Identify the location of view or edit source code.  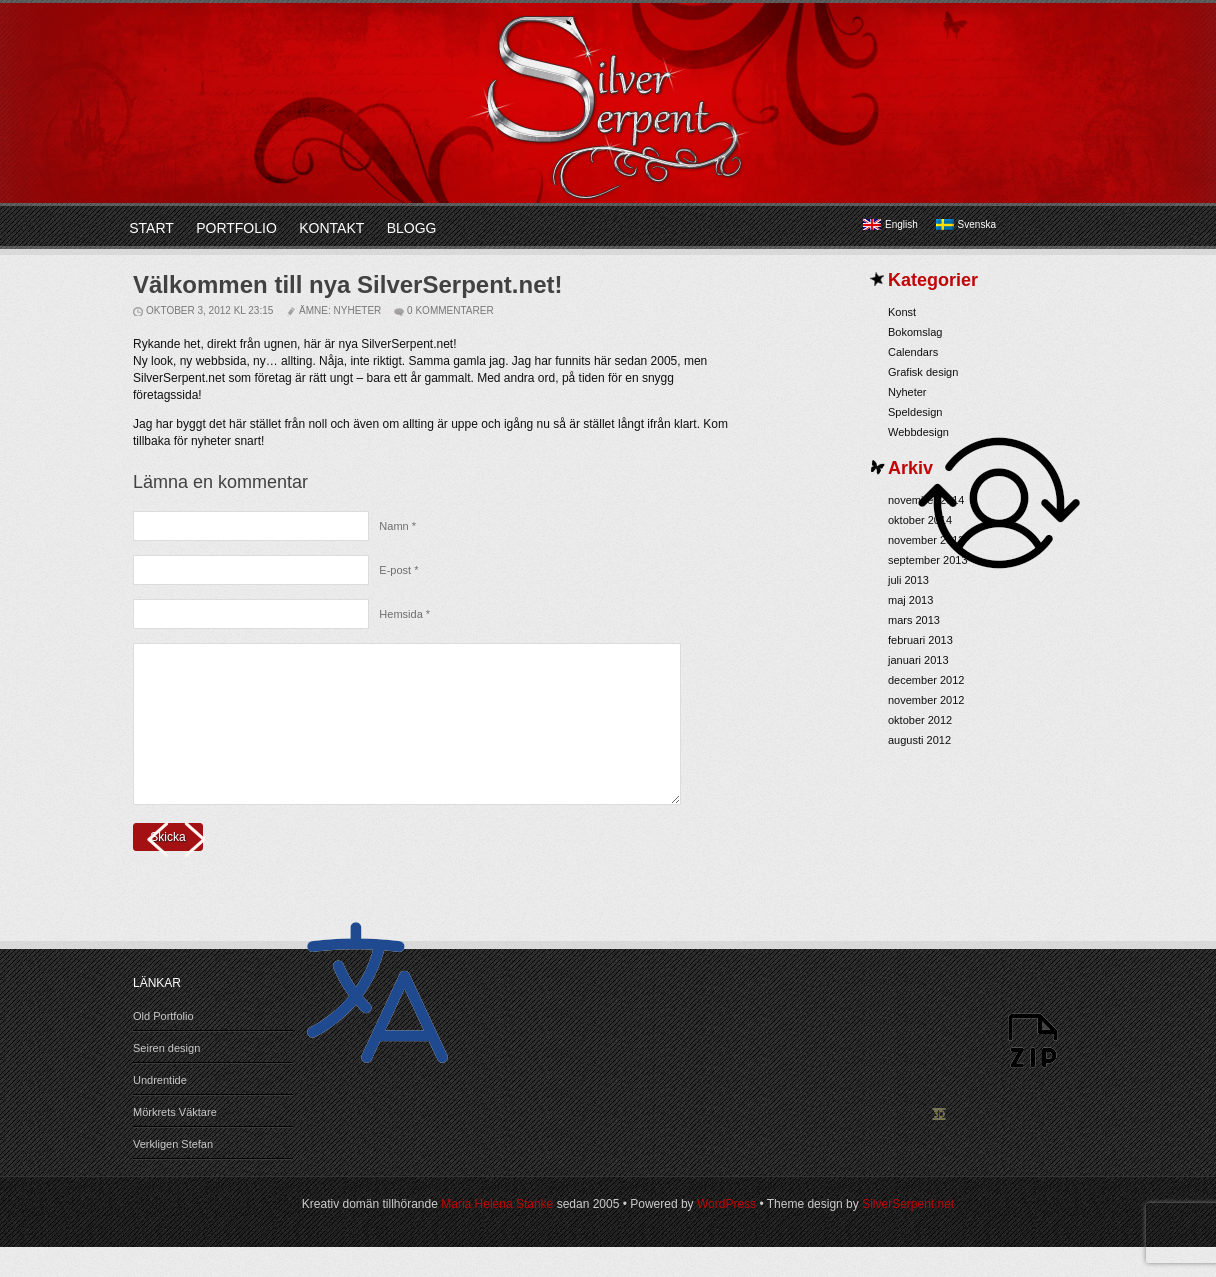
(176, 839).